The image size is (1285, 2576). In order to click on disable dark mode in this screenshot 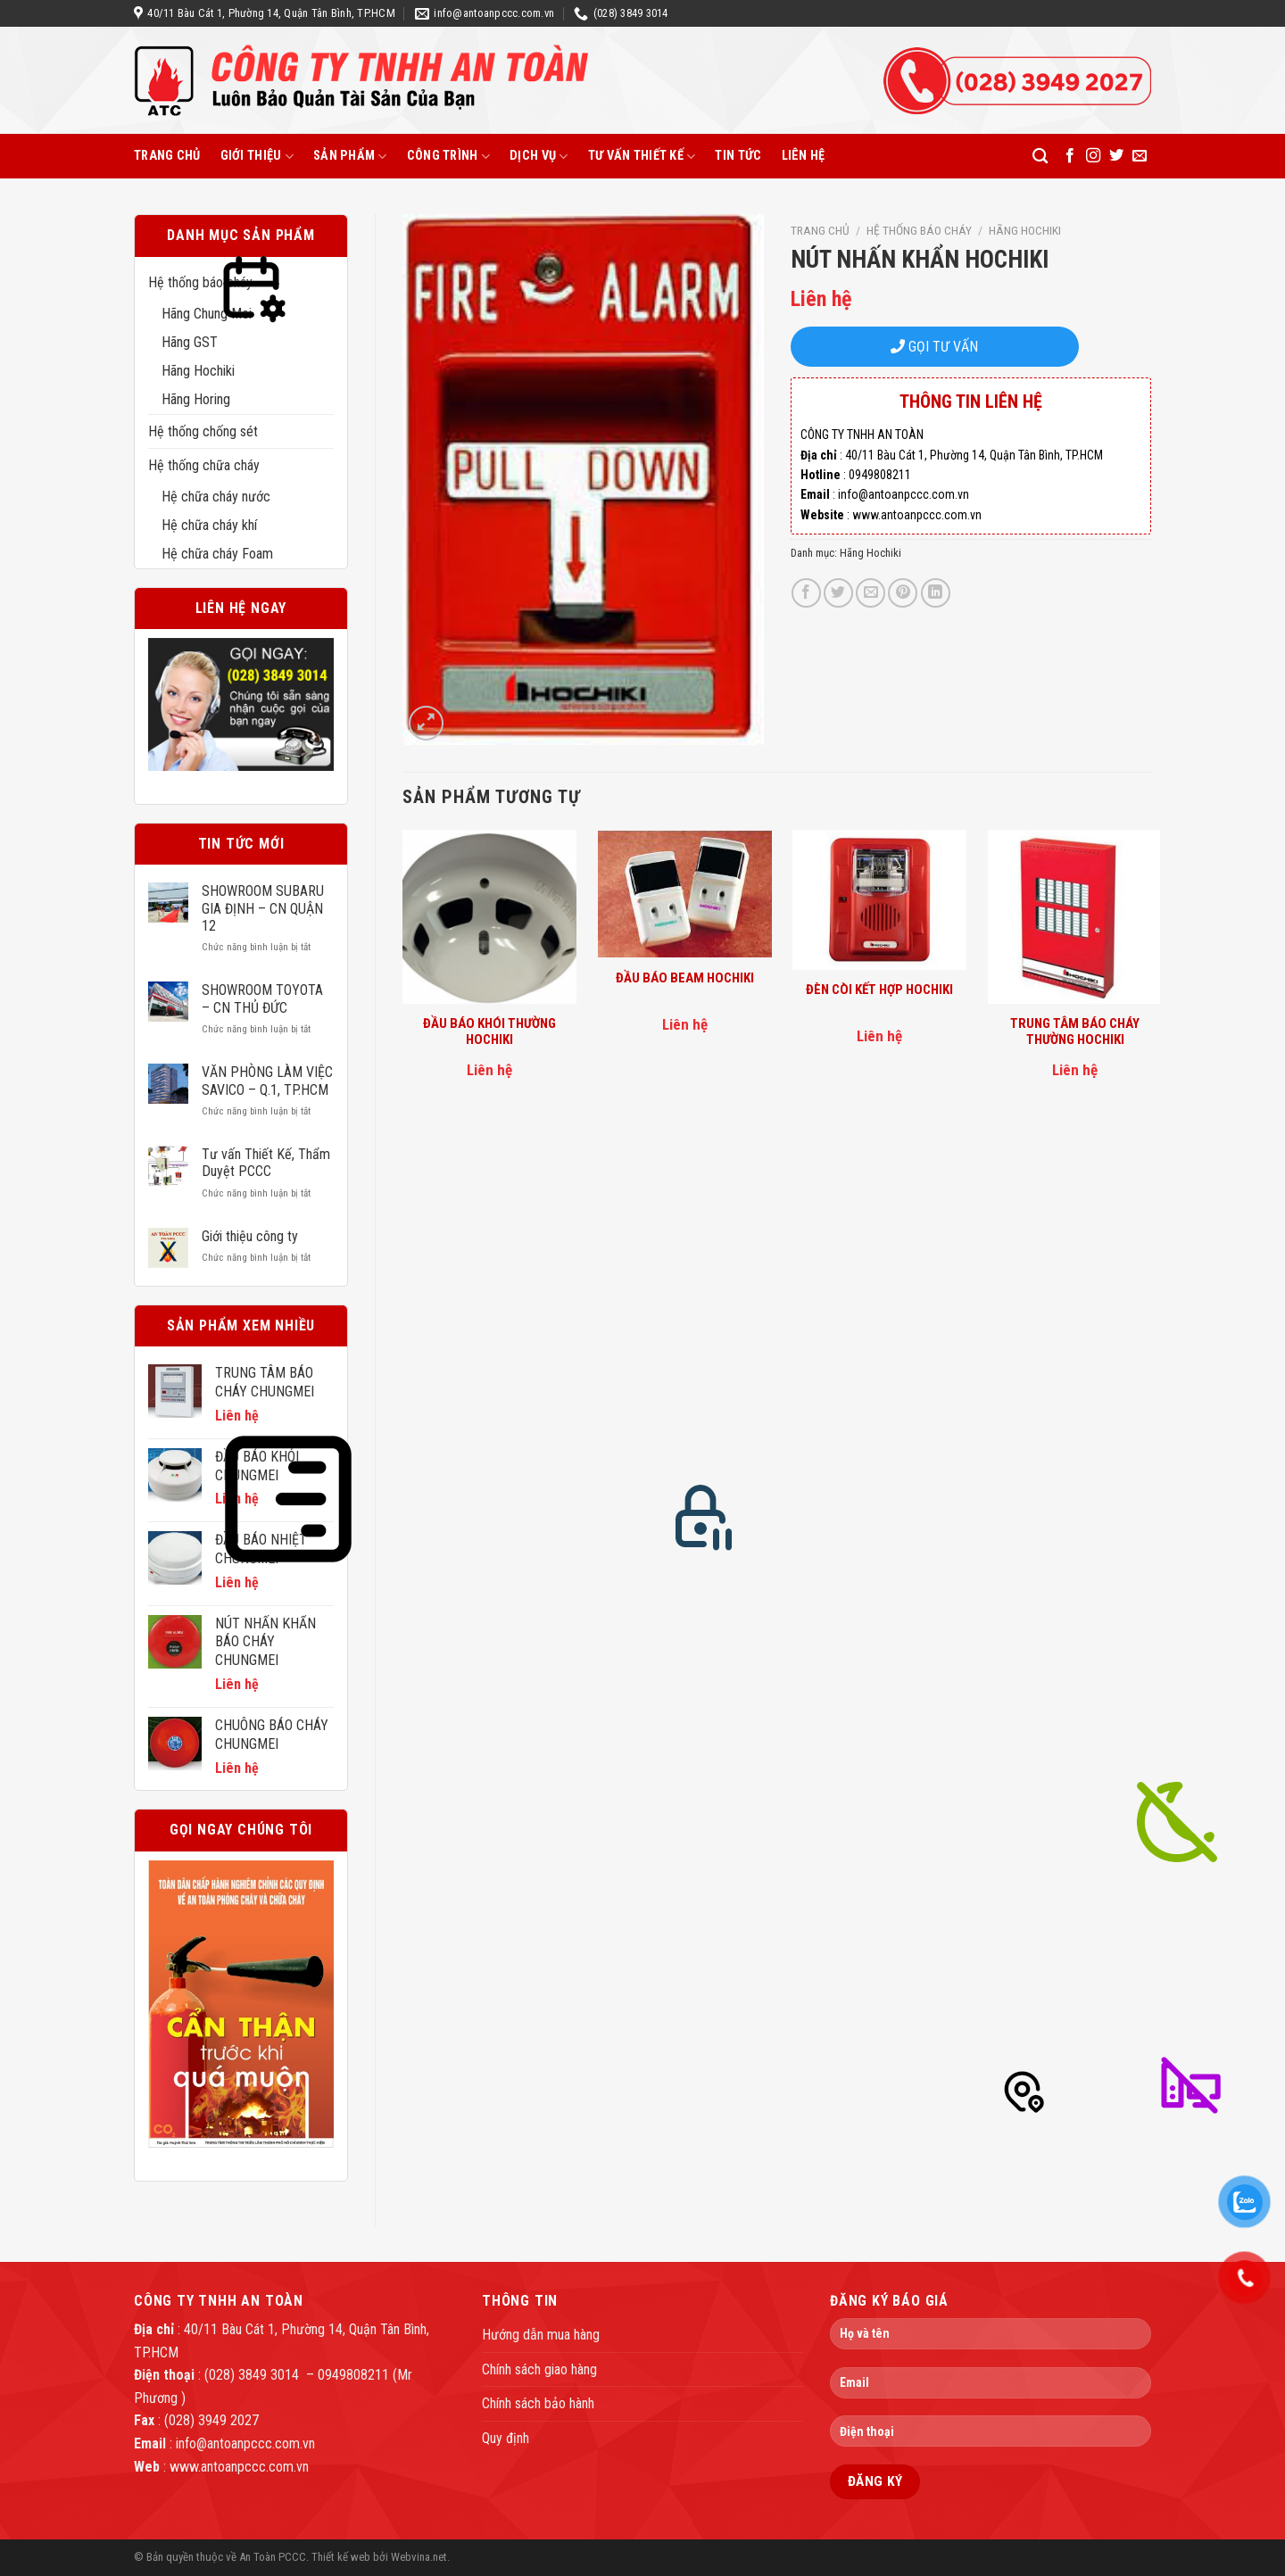, I will do `click(1177, 1822)`.